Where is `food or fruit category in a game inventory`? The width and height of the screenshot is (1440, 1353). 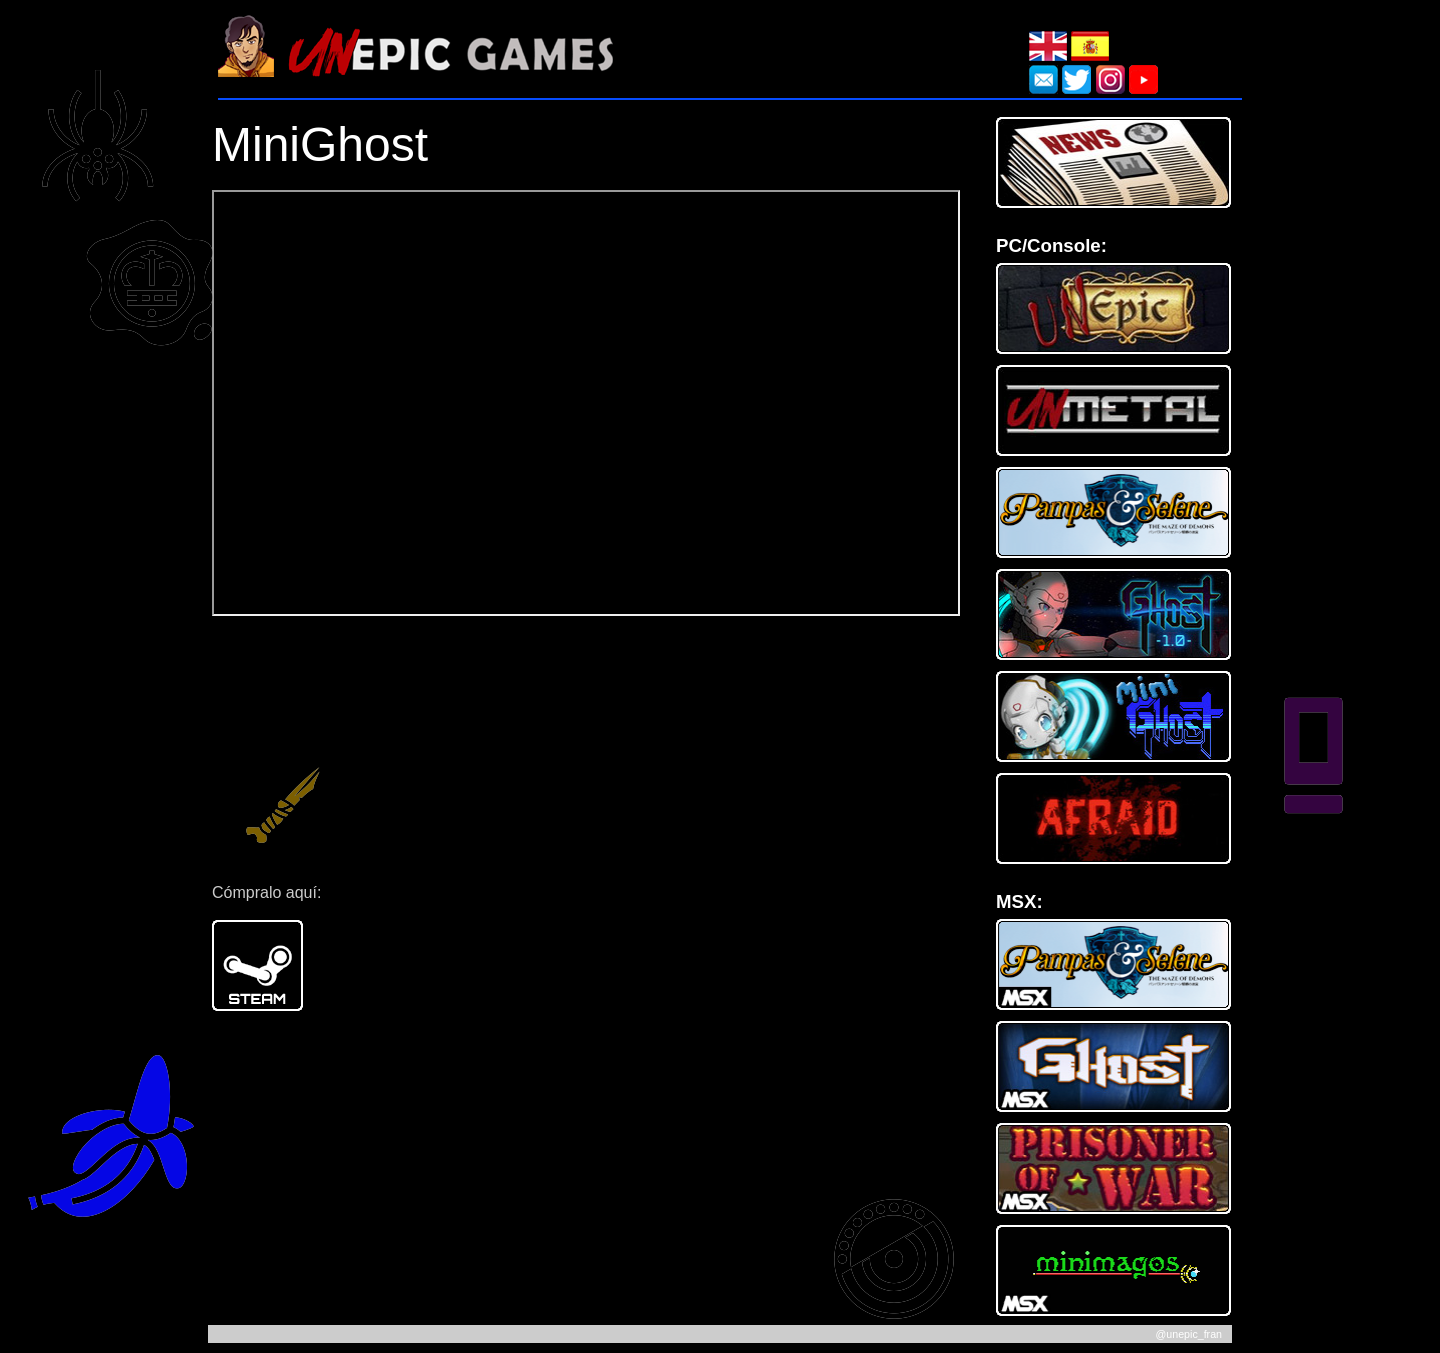 food or fruit category in a game inventory is located at coordinates (111, 1136).